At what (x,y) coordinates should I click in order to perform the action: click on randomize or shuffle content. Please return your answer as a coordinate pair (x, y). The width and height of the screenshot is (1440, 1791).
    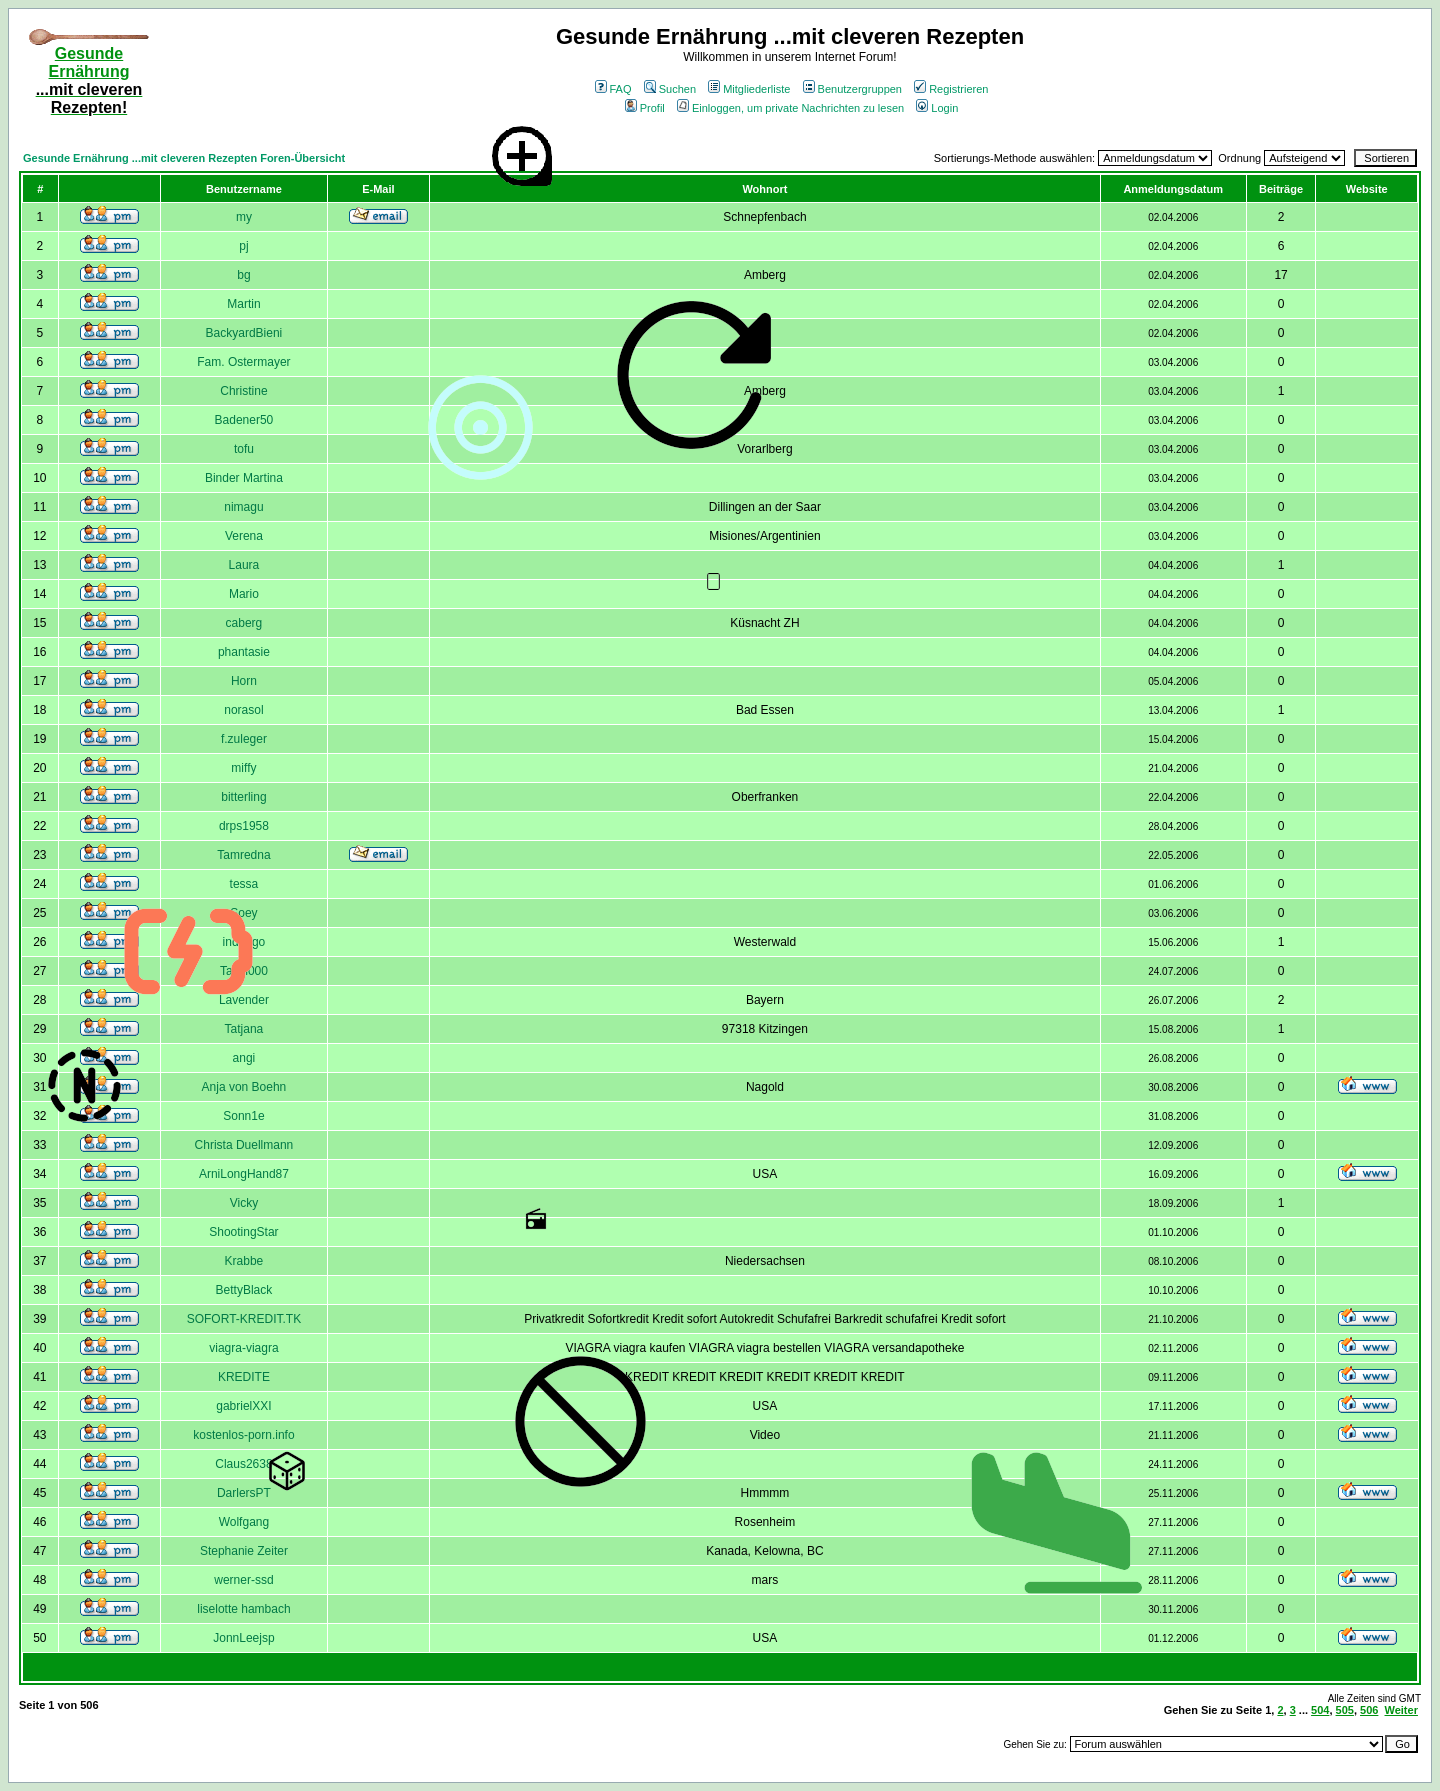
    Looking at the image, I should click on (287, 1471).